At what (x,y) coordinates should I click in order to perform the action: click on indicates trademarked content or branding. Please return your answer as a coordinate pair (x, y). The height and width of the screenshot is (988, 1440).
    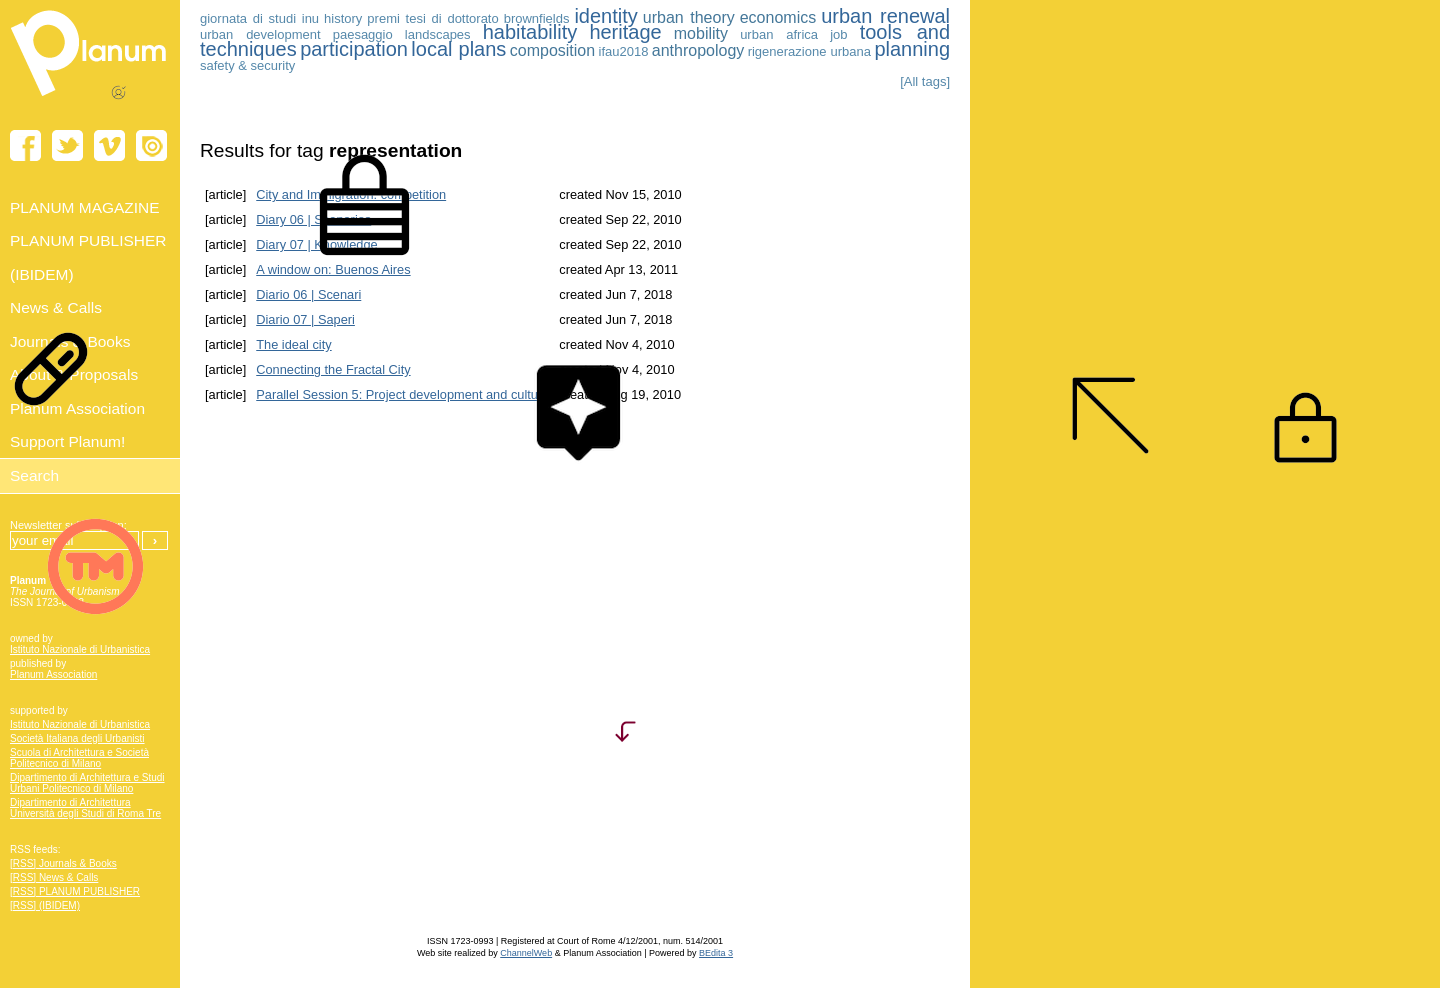
    Looking at the image, I should click on (95, 566).